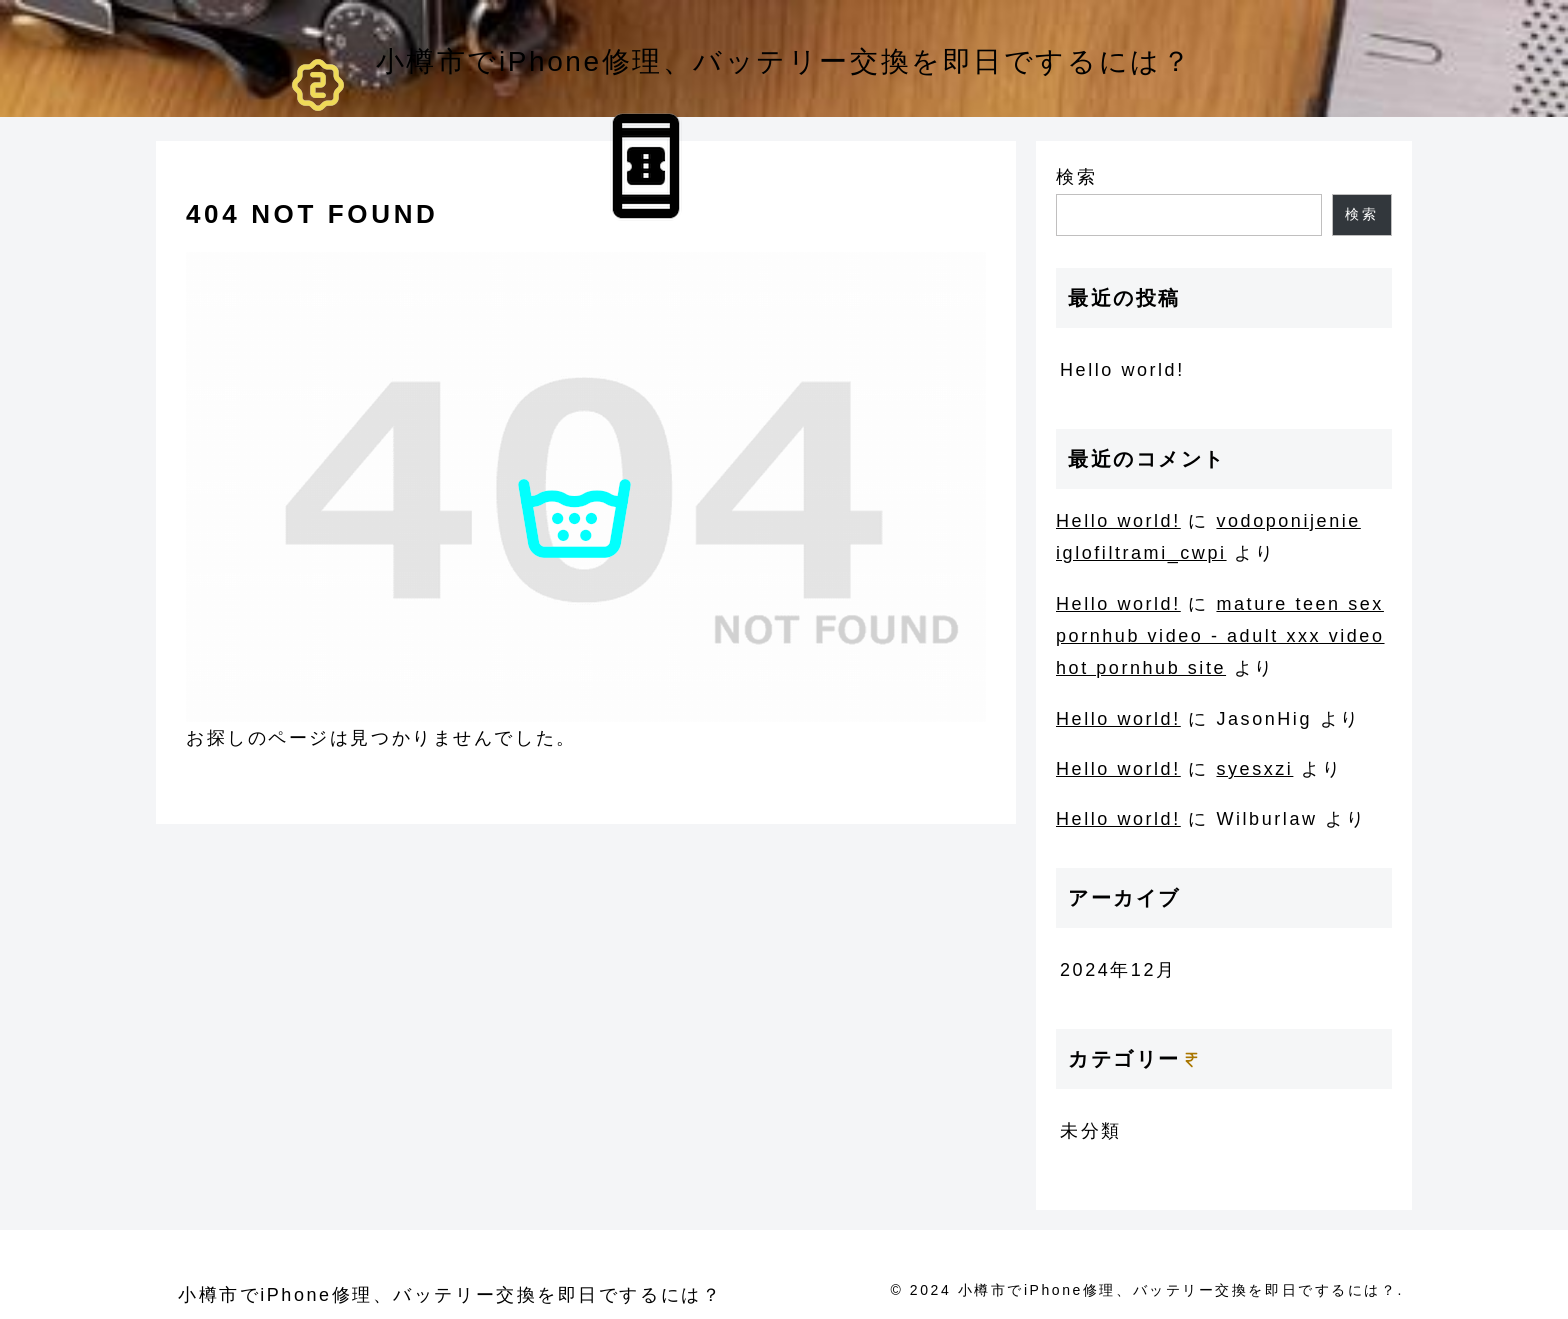  I want to click on book an appointment or reservation online, so click(646, 166).